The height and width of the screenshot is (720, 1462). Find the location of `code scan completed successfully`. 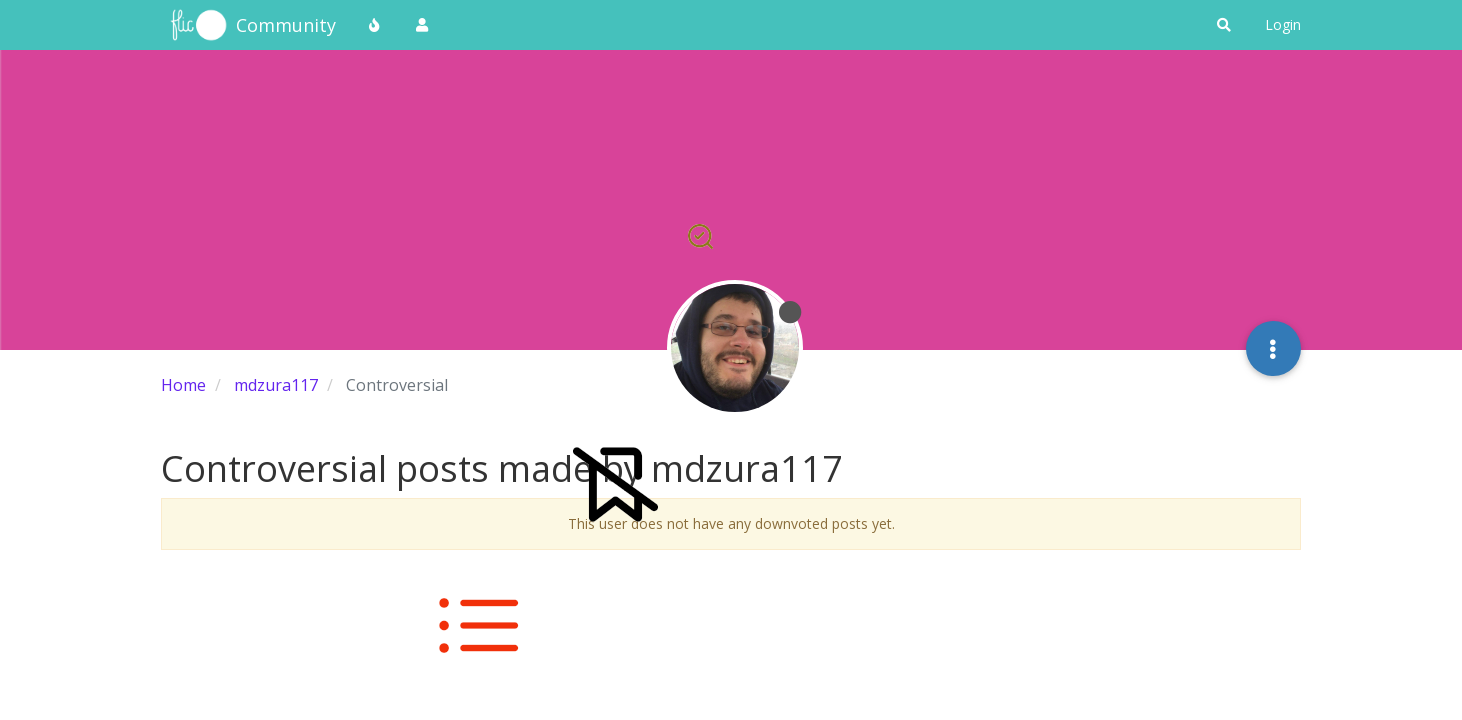

code scan completed successfully is located at coordinates (700, 236).